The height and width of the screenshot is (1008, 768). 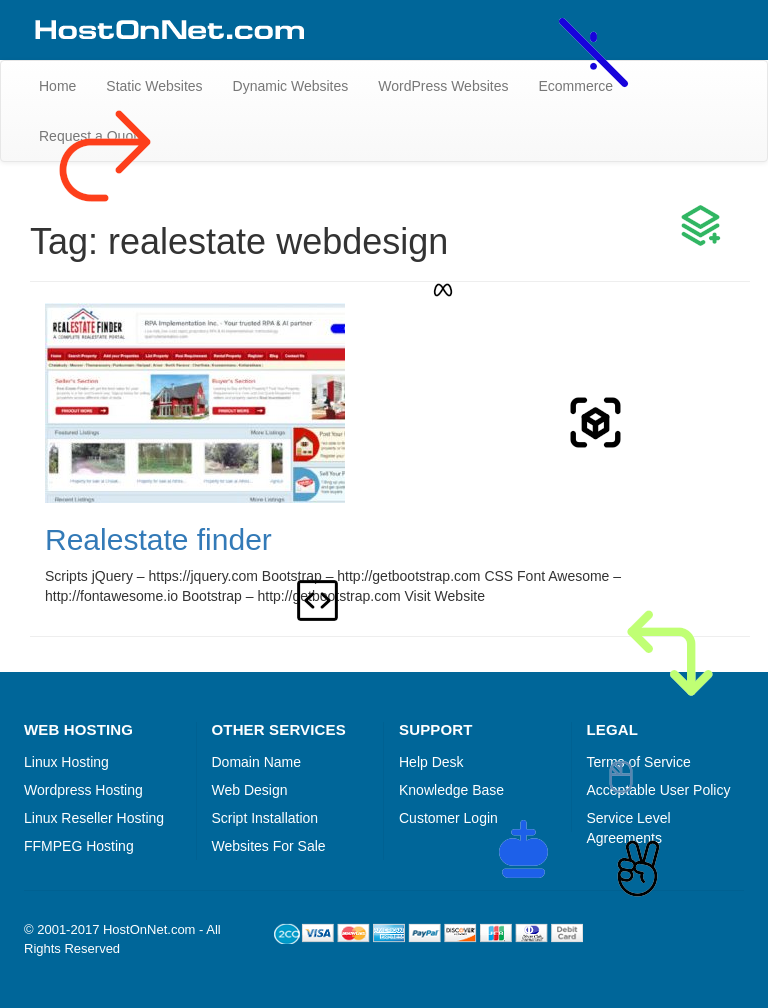 I want to click on add a new layer to the stack, so click(x=700, y=225).